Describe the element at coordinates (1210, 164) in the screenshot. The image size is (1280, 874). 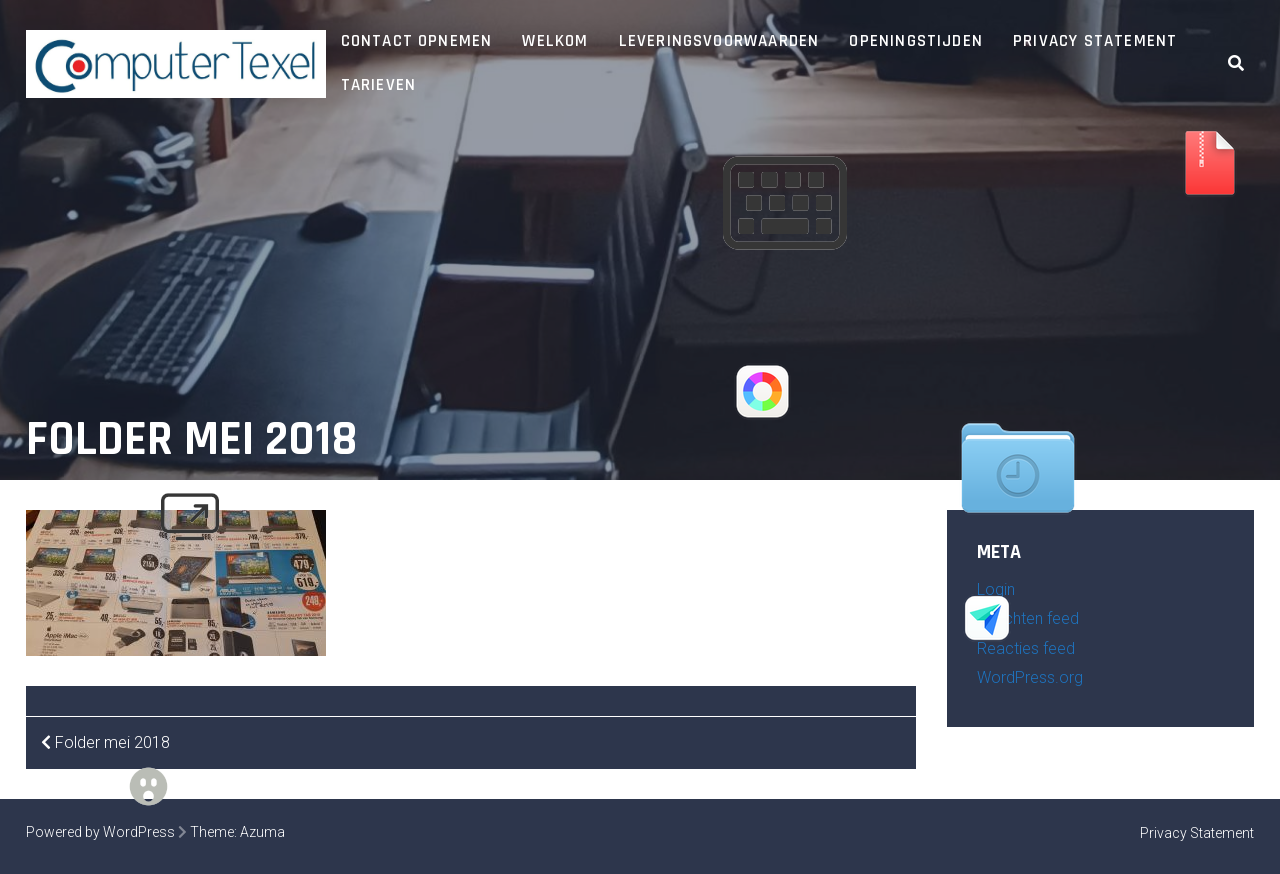
I see `an lzop compressed archive file` at that location.